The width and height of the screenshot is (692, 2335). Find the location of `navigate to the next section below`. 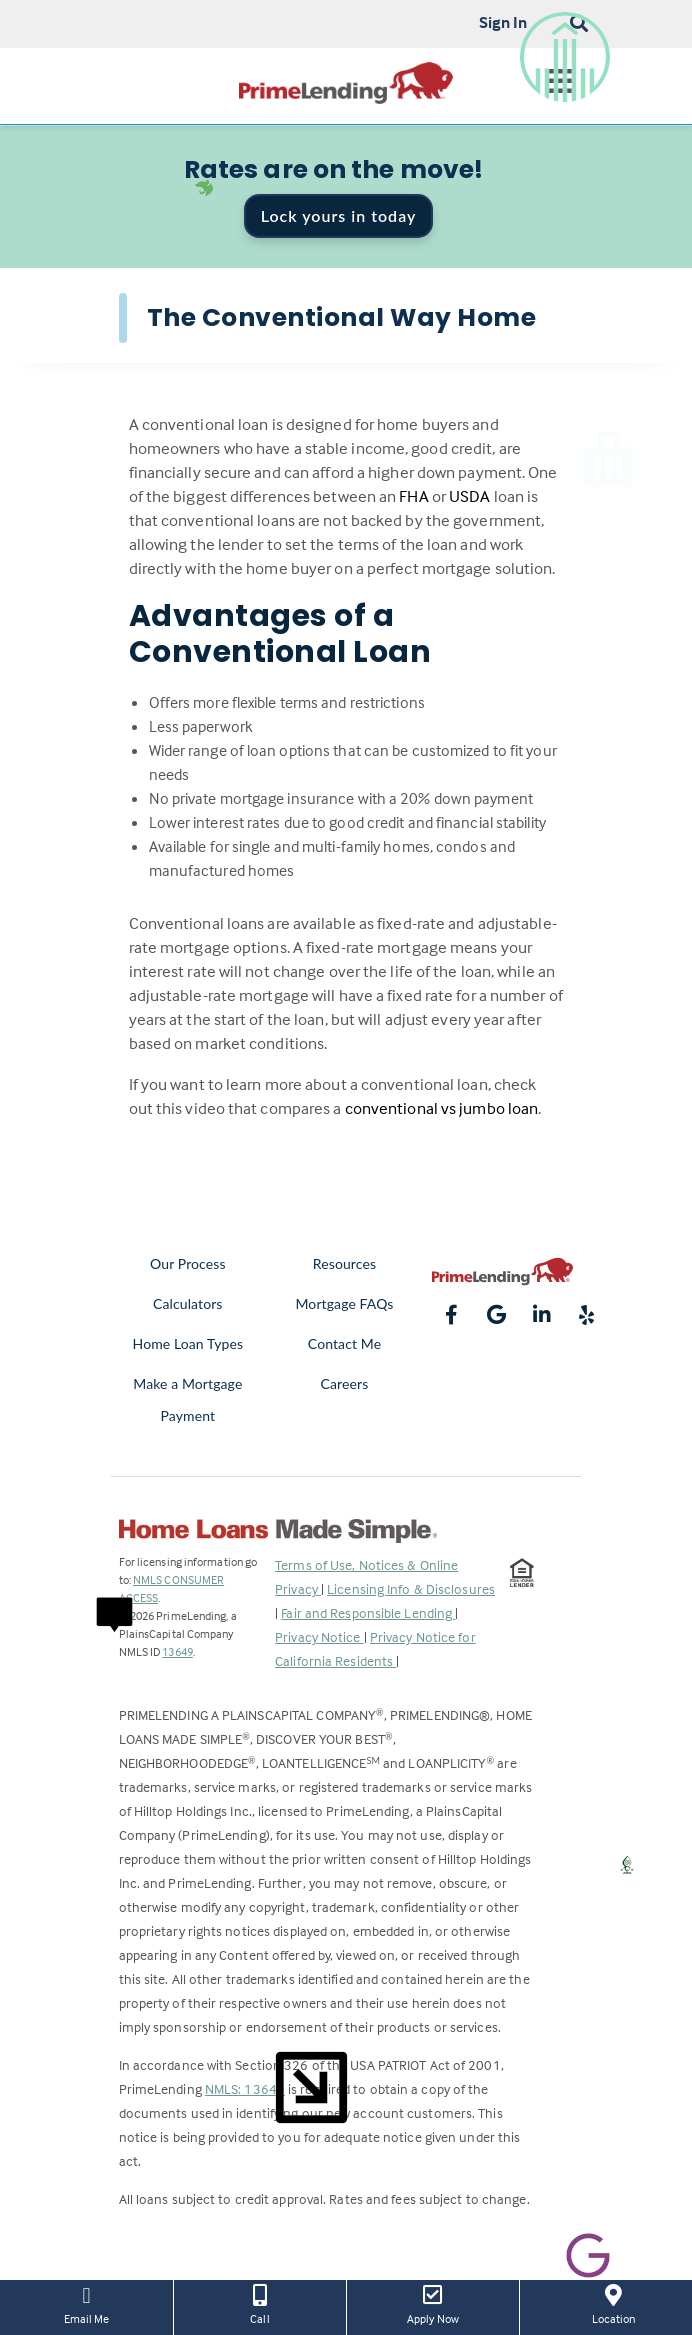

navigate to the next section below is located at coordinates (311, 2087).